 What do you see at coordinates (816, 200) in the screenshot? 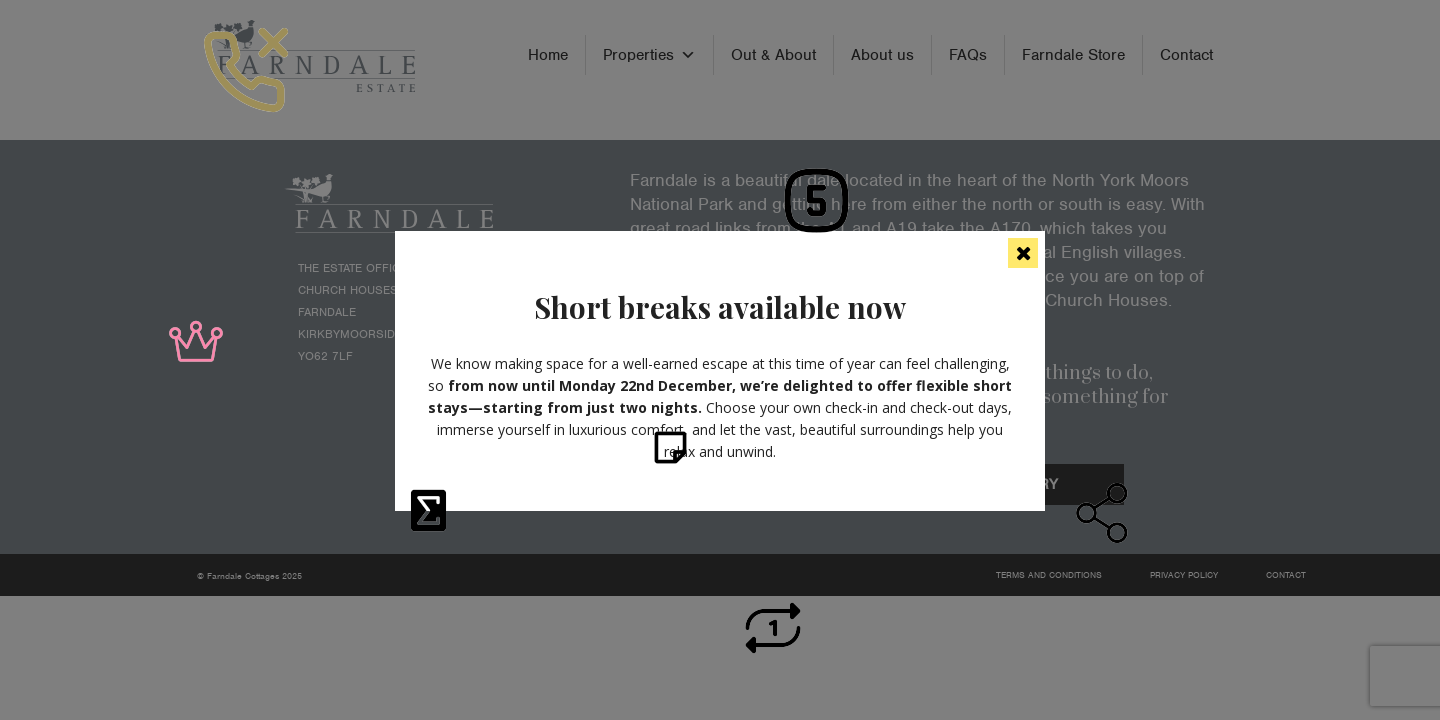
I see `indicates step 5 in a multi-step process` at bounding box center [816, 200].